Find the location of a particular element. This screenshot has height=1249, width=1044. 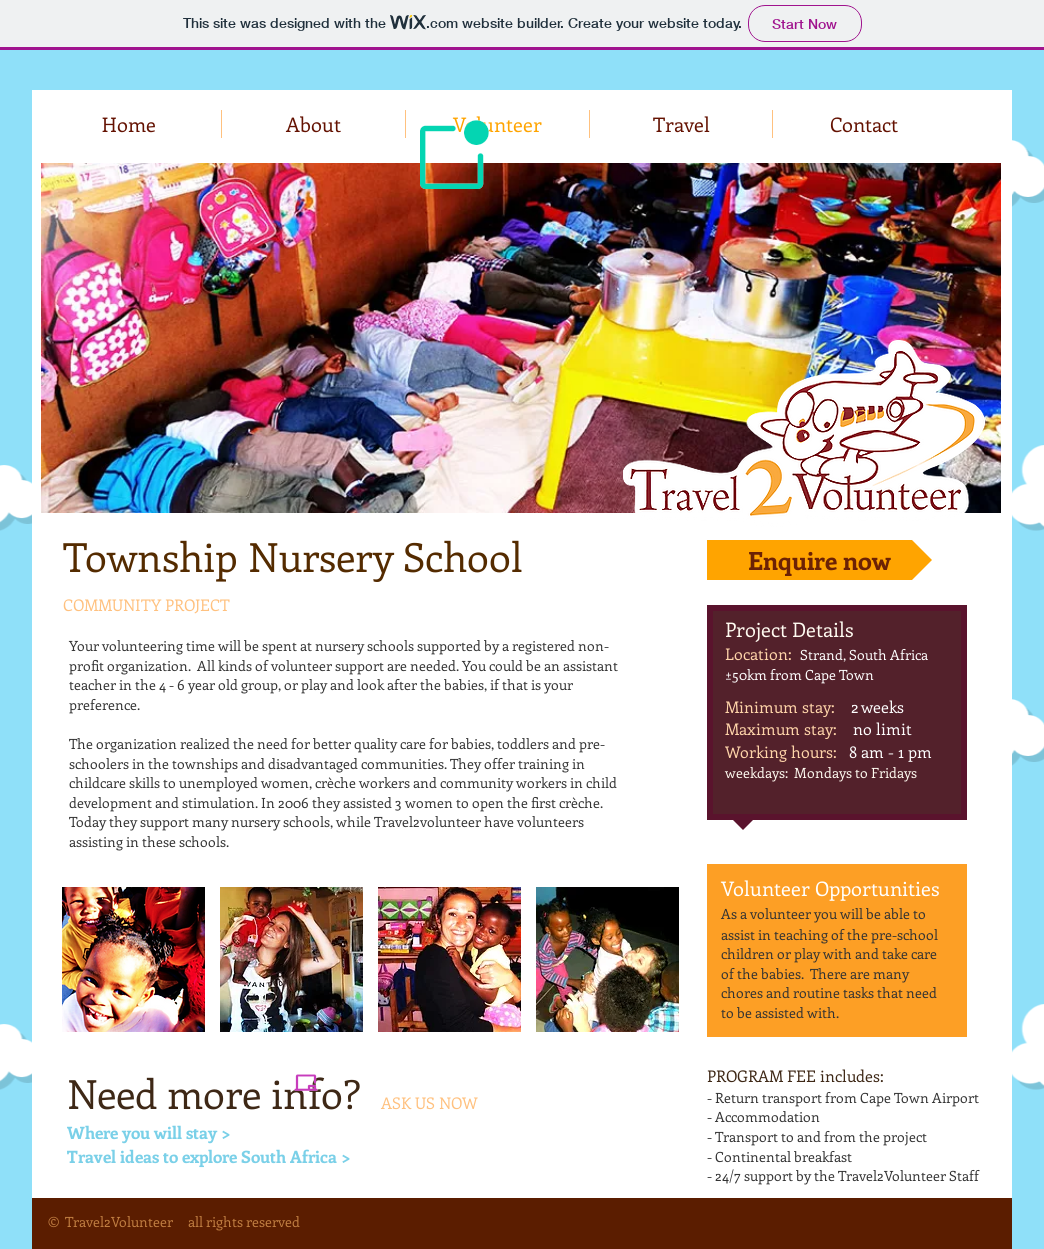

open whiteboard or presentation mode is located at coordinates (306, 1083).